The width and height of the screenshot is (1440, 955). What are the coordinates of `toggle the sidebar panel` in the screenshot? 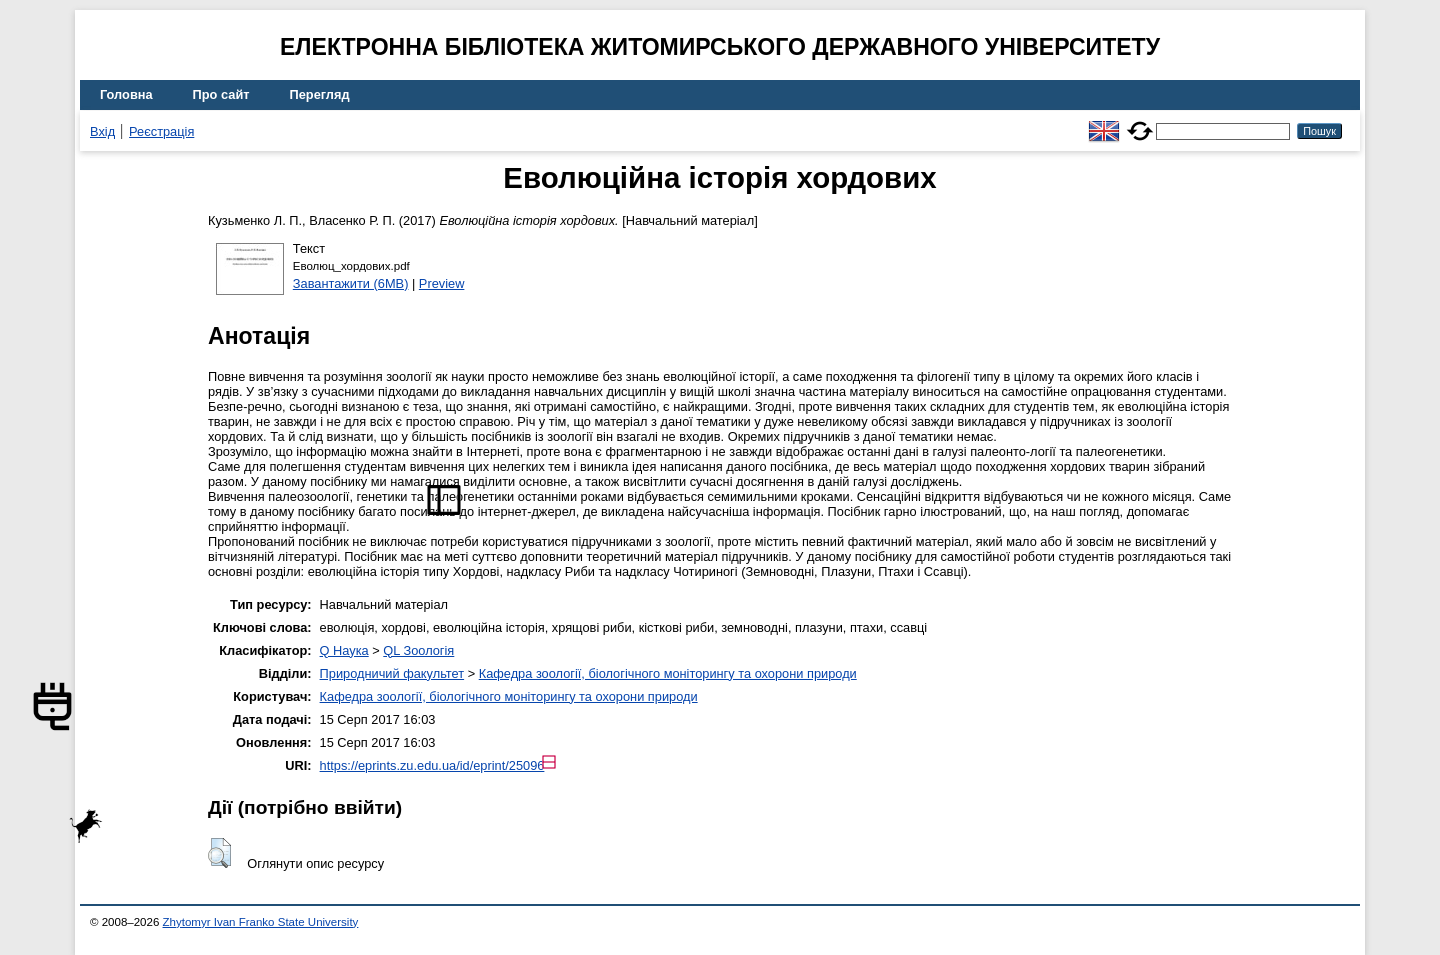 It's located at (444, 500).